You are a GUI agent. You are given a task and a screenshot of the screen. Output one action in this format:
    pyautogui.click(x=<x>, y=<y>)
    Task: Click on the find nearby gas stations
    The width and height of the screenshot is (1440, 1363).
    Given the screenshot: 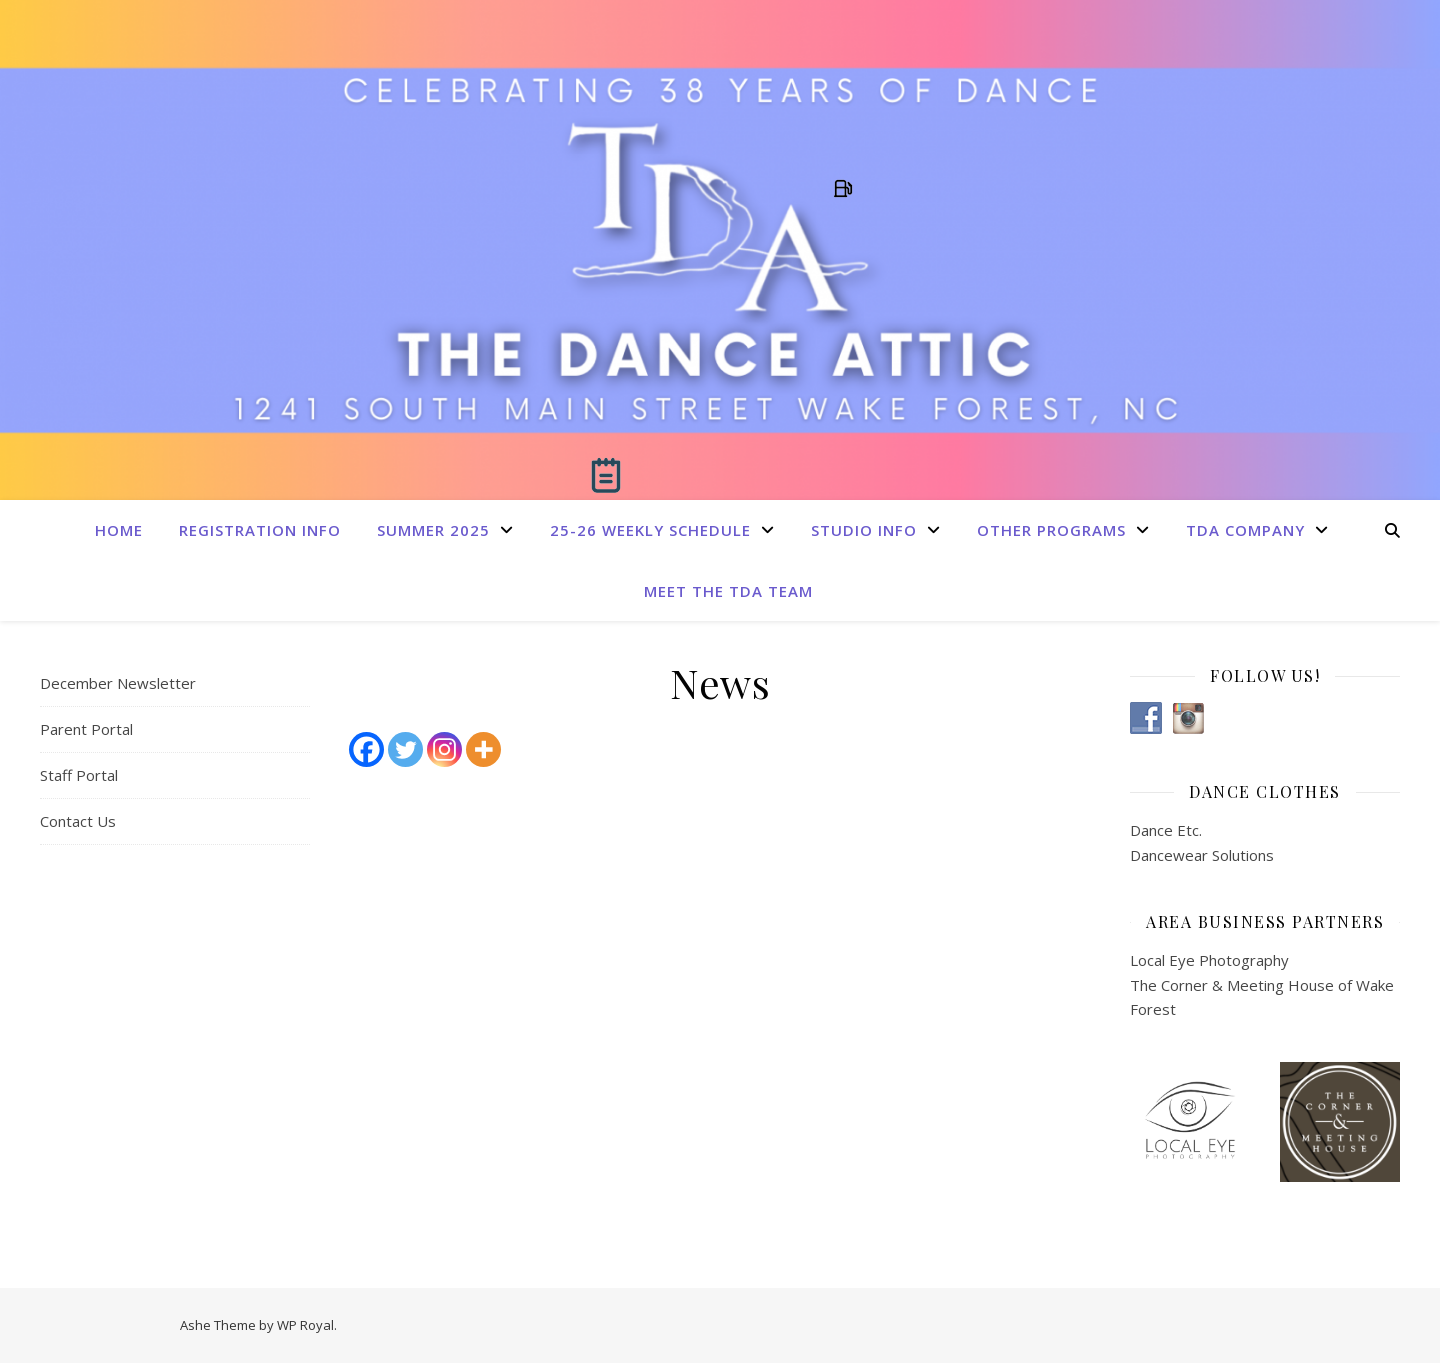 What is the action you would take?
    pyautogui.click(x=843, y=188)
    